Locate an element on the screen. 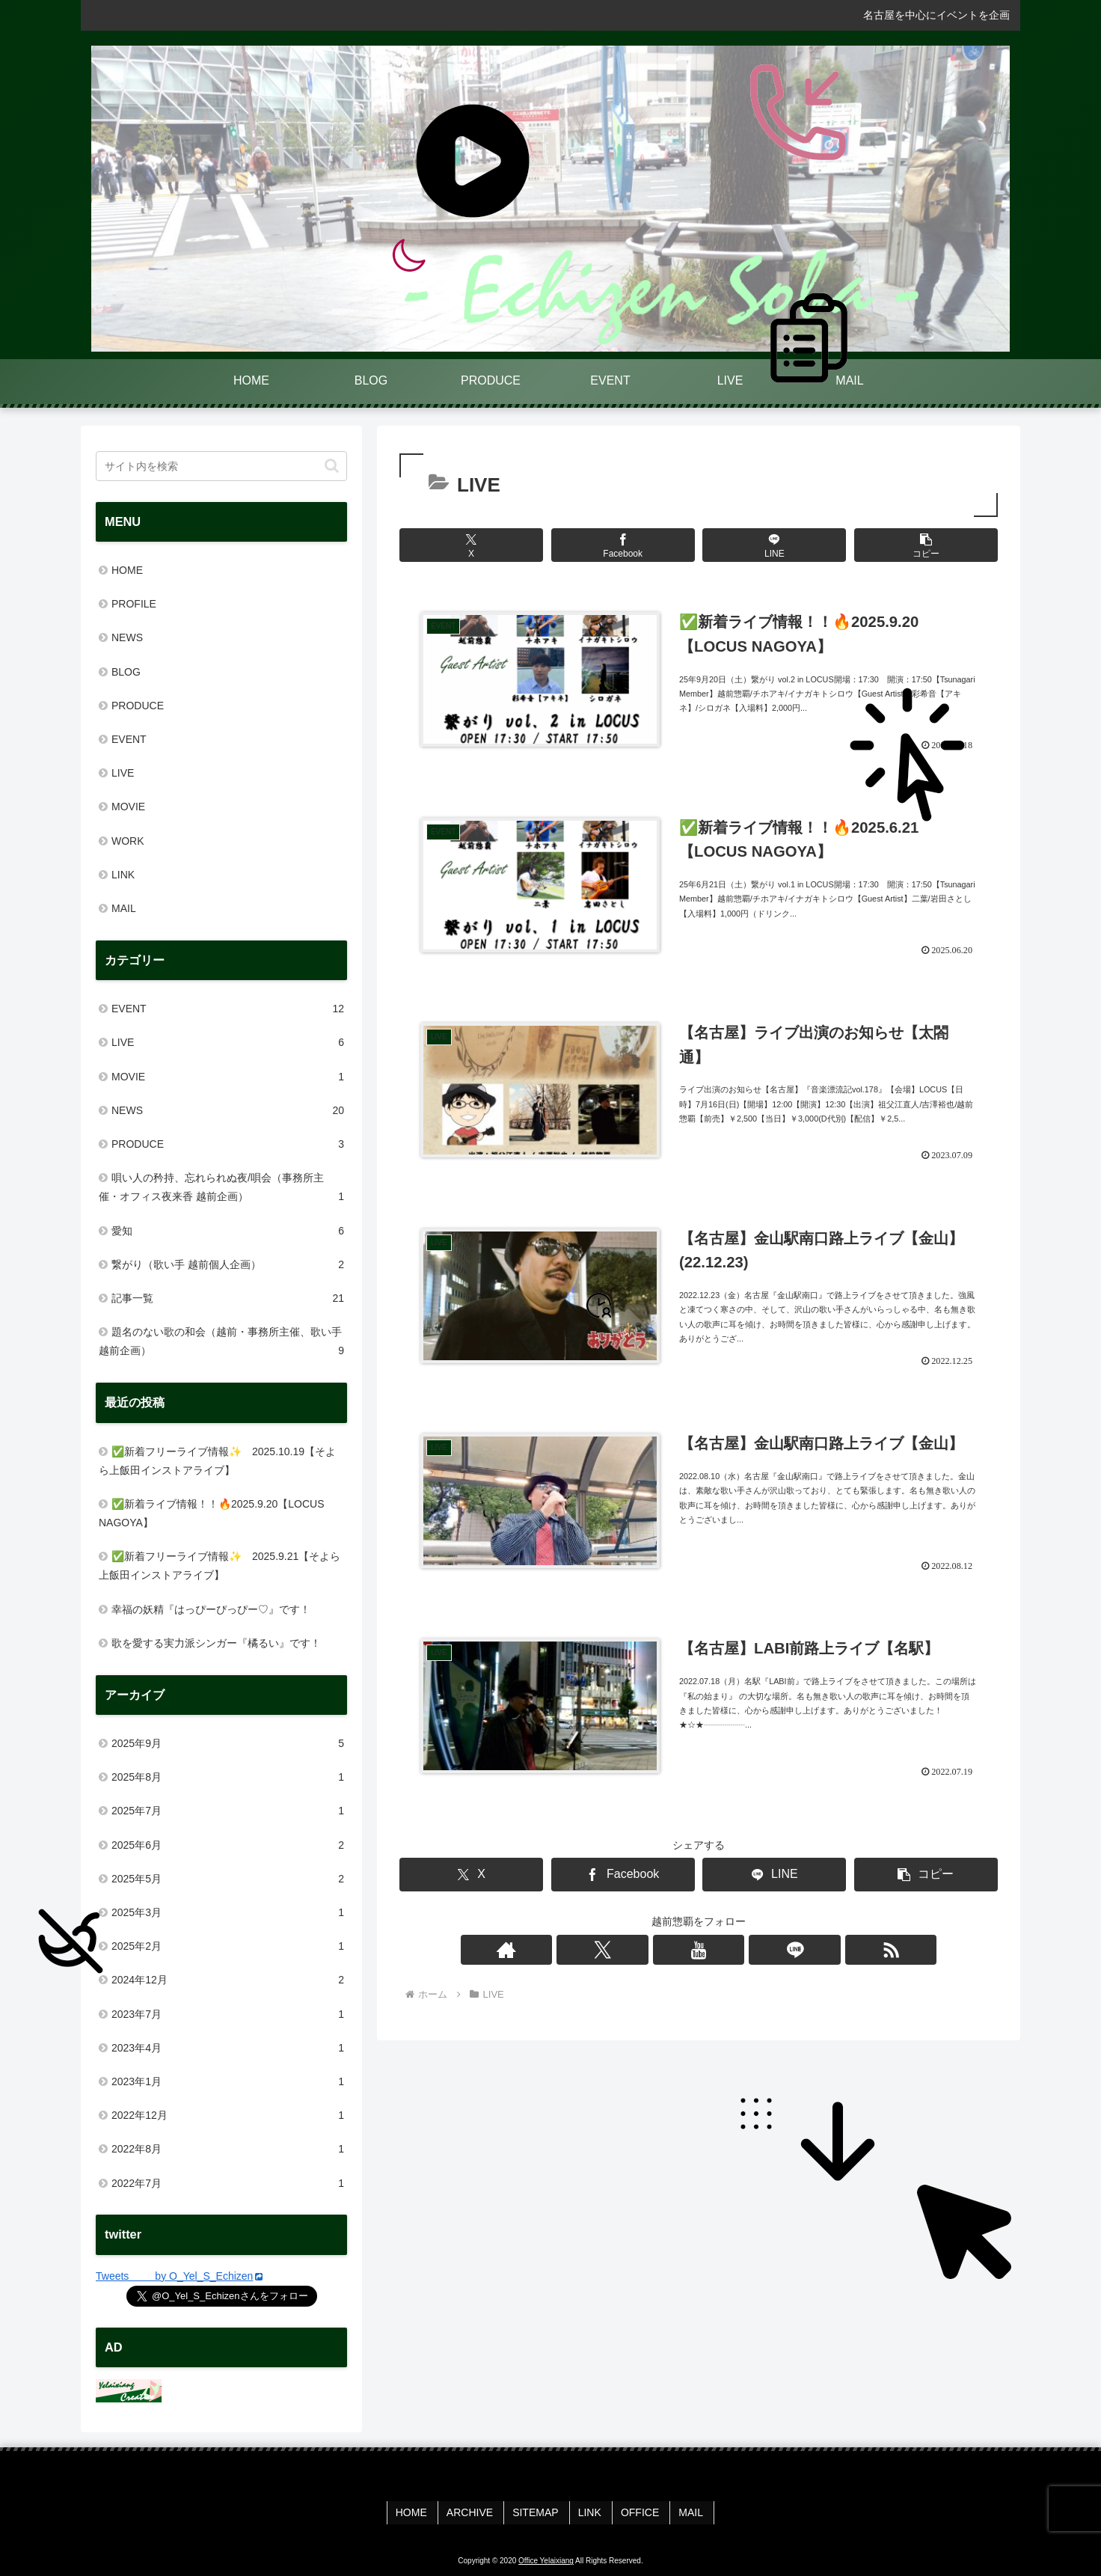  mouse cursor or pointer indicator is located at coordinates (964, 2232).